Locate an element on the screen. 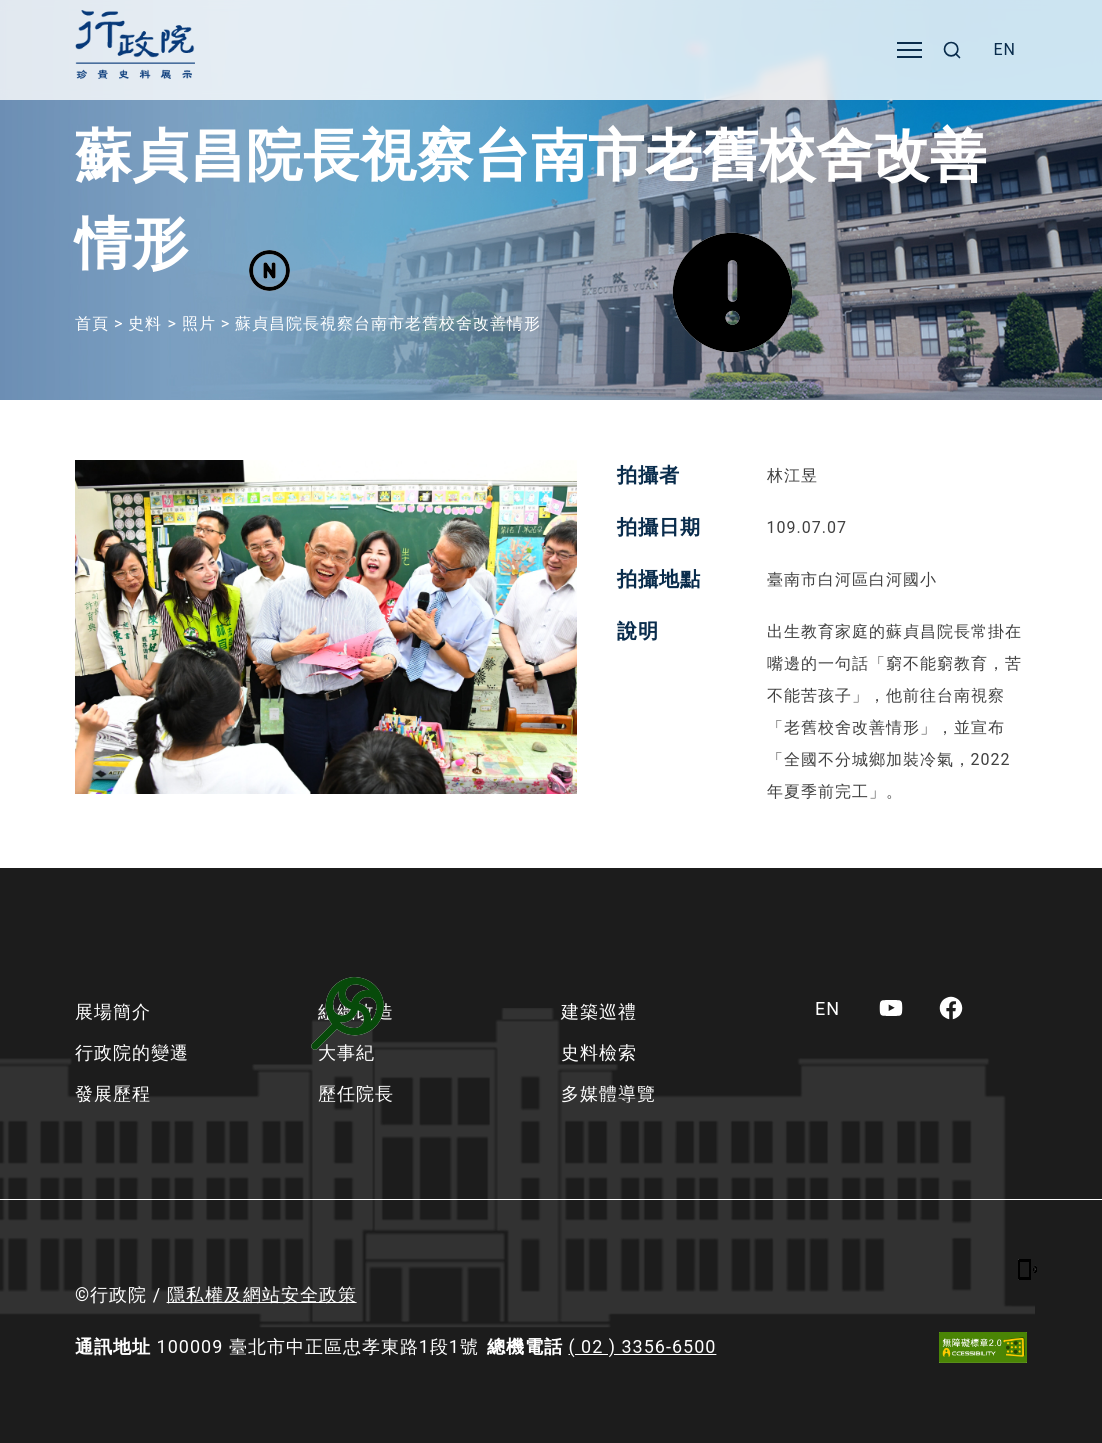 This screenshot has width=1102, height=1443. indicates a warning or alert that needs attention is located at coordinates (732, 292).